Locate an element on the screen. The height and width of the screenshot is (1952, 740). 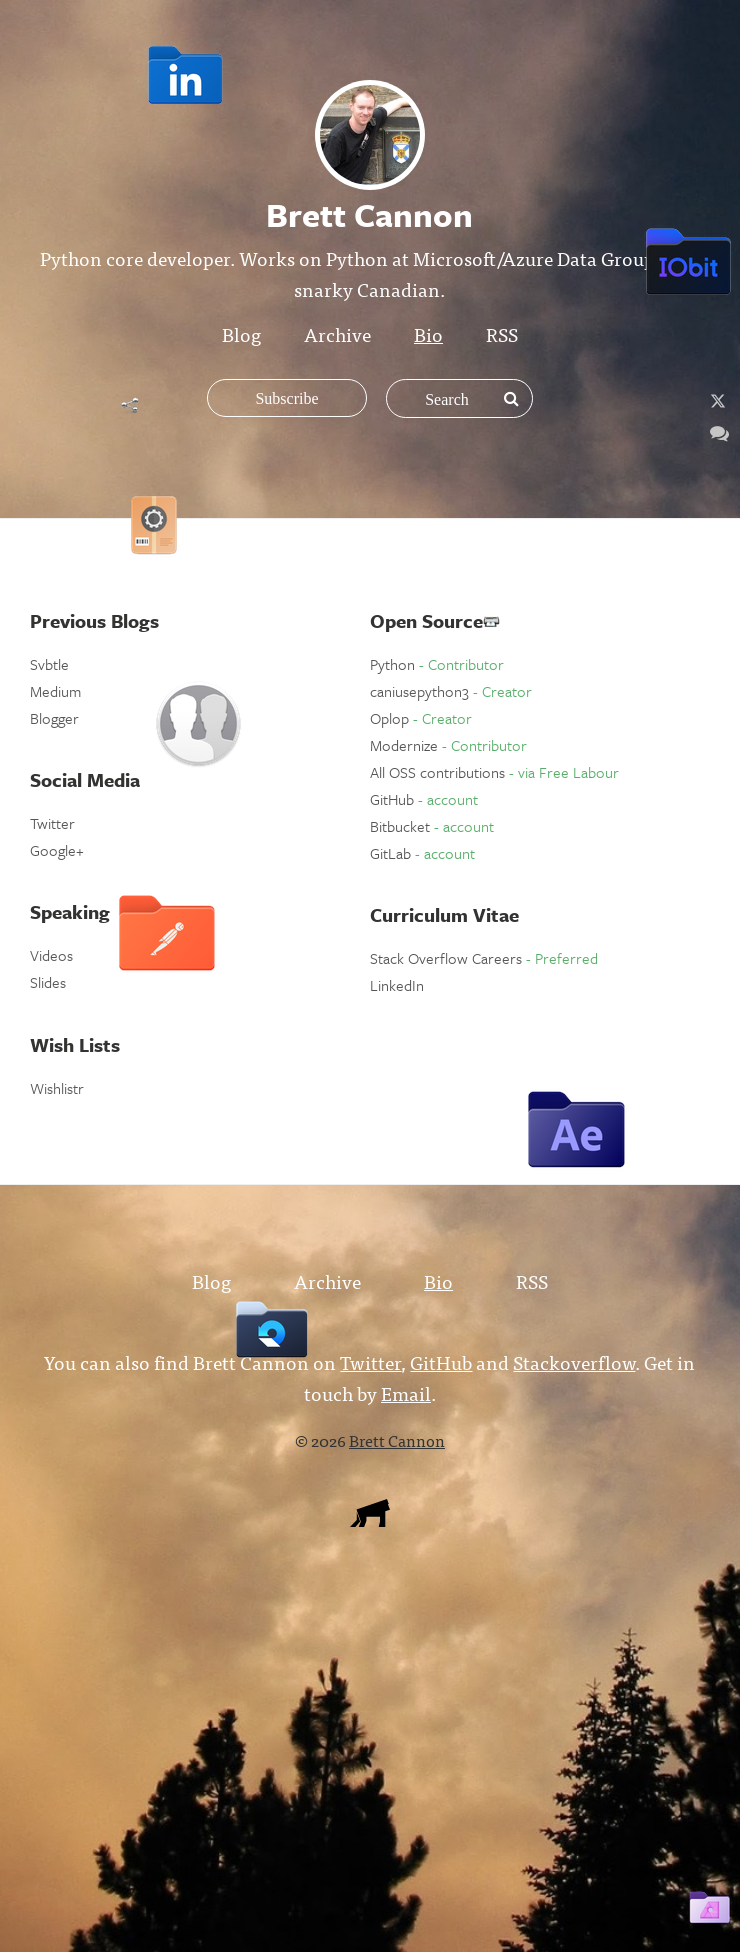
folder containing Postman API development files is located at coordinates (166, 935).